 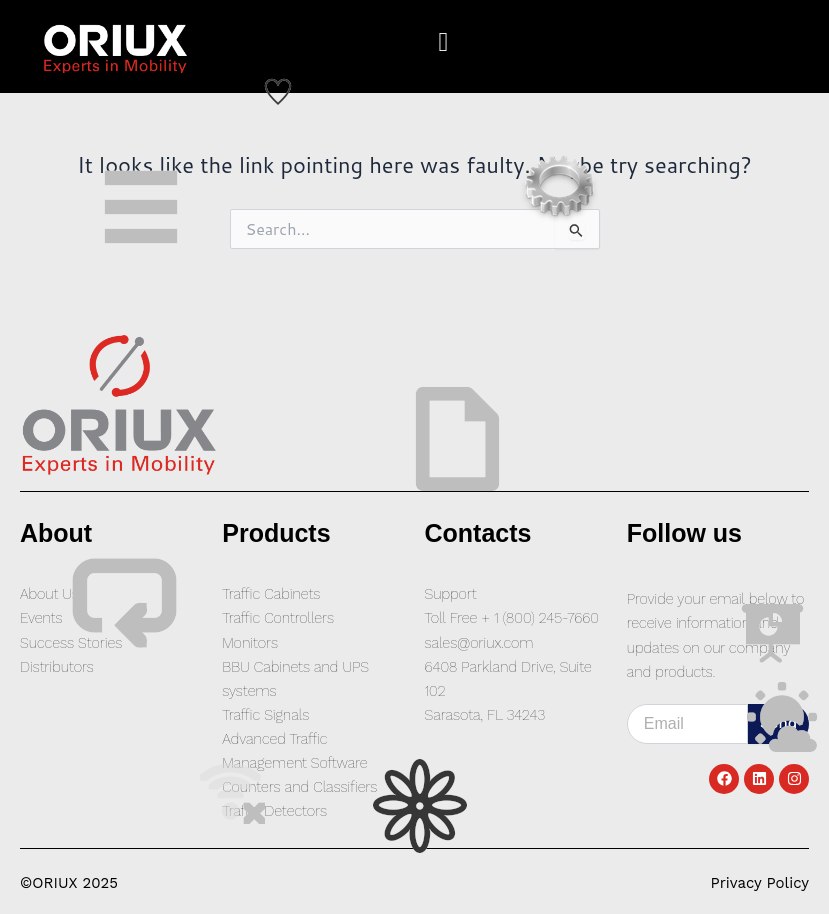 I want to click on access system settings and preferences, so click(x=559, y=185).